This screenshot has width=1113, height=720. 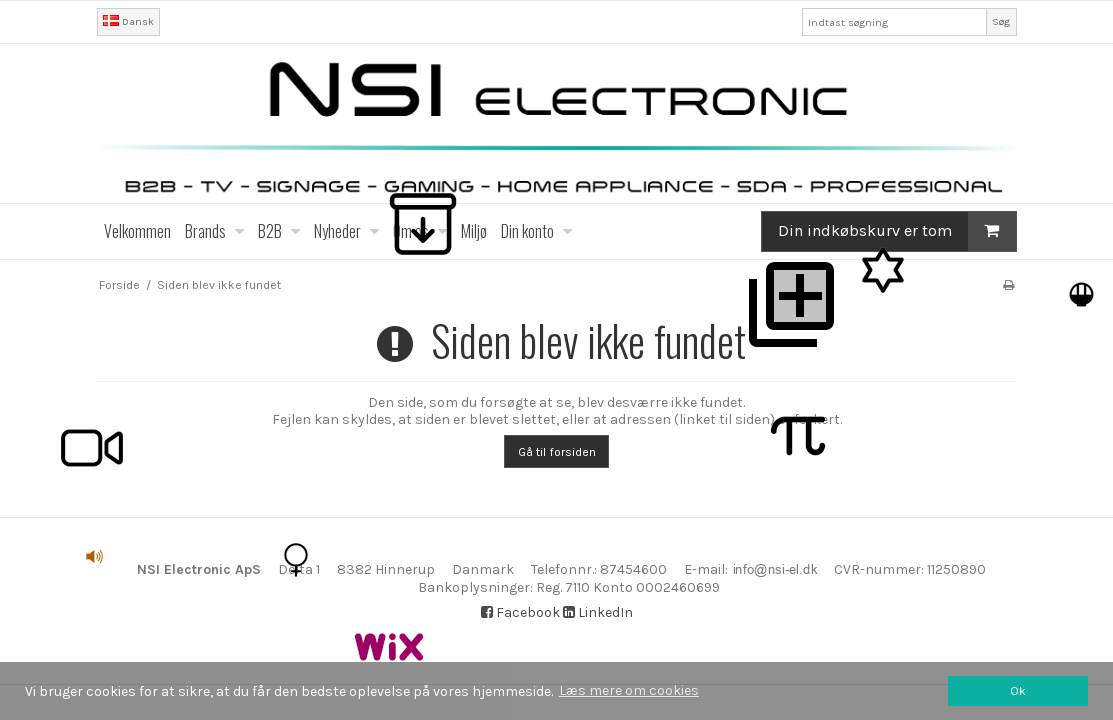 What do you see at coordinates (883, 270) in the screenshot?
I see `indicates jewish or kosher-related content` at bounding box center [883, 270].